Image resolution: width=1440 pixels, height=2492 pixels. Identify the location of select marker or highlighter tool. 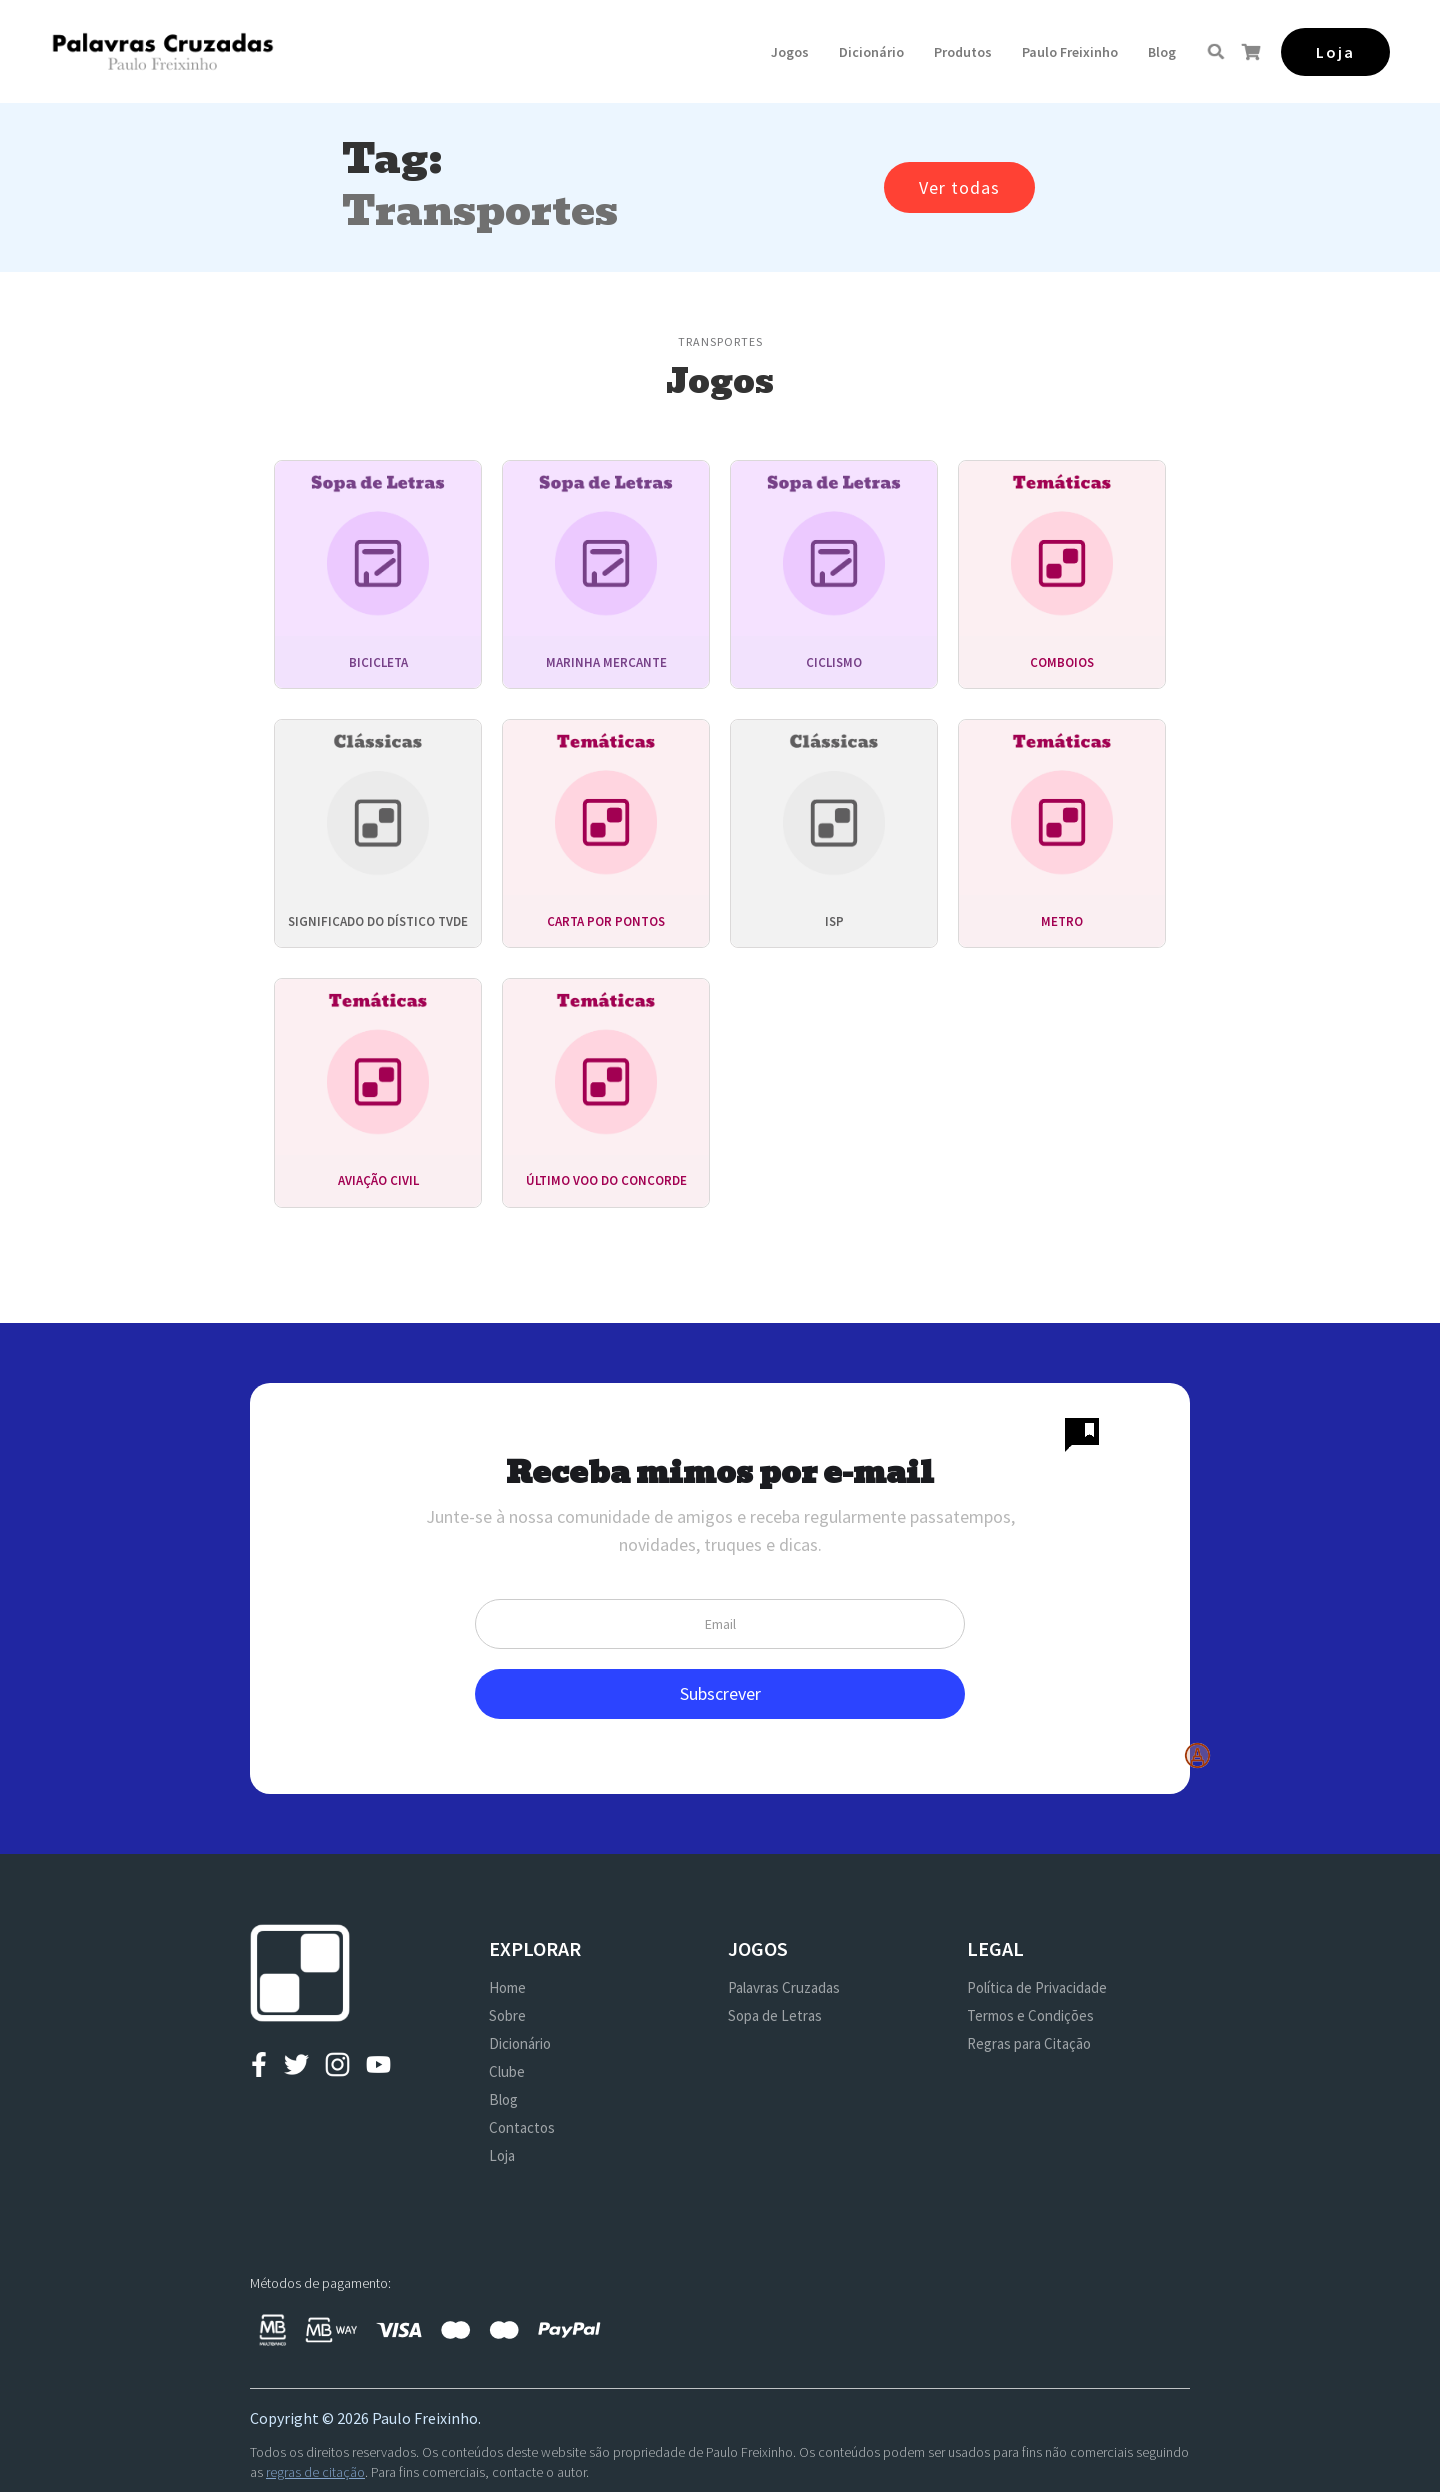
(1197, 1755).